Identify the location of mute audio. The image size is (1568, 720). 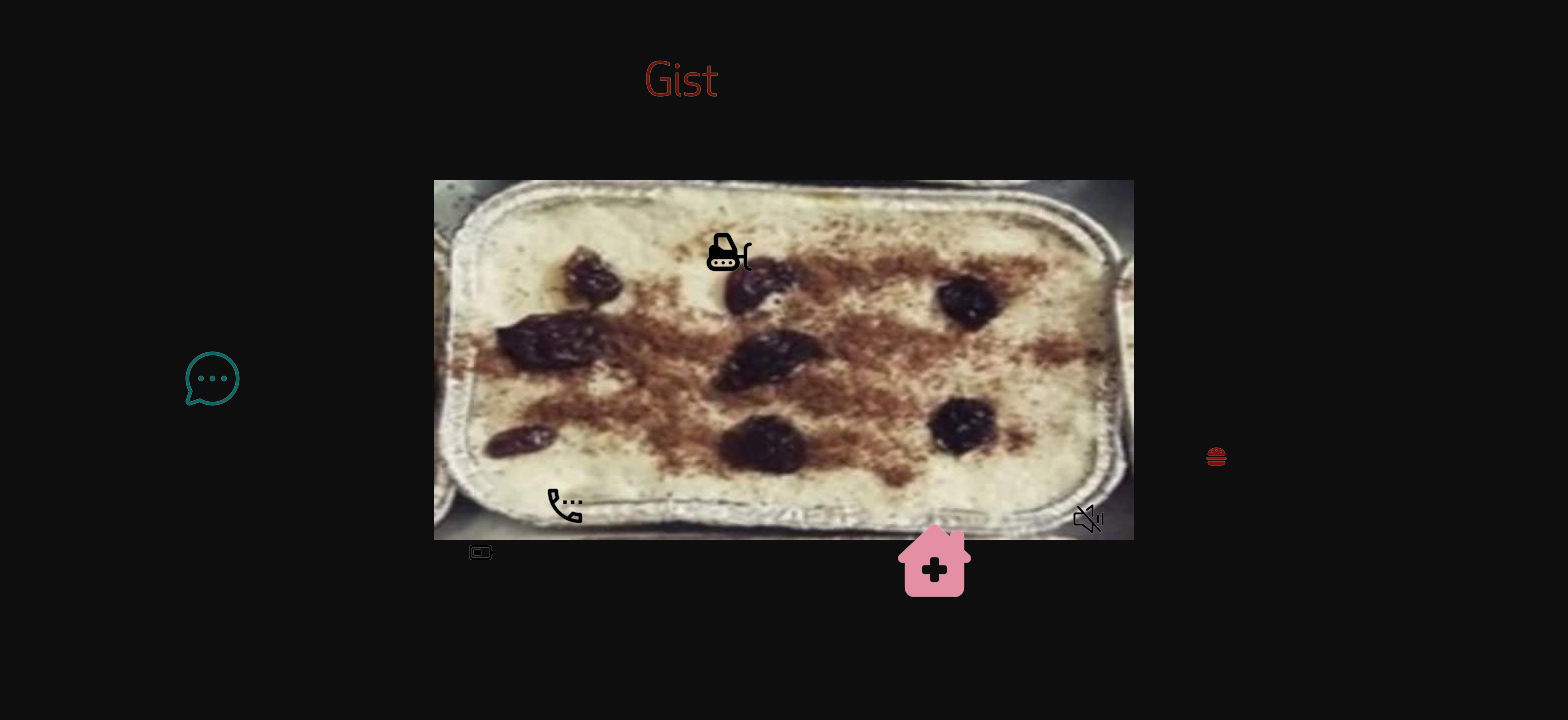
(1088, 519).